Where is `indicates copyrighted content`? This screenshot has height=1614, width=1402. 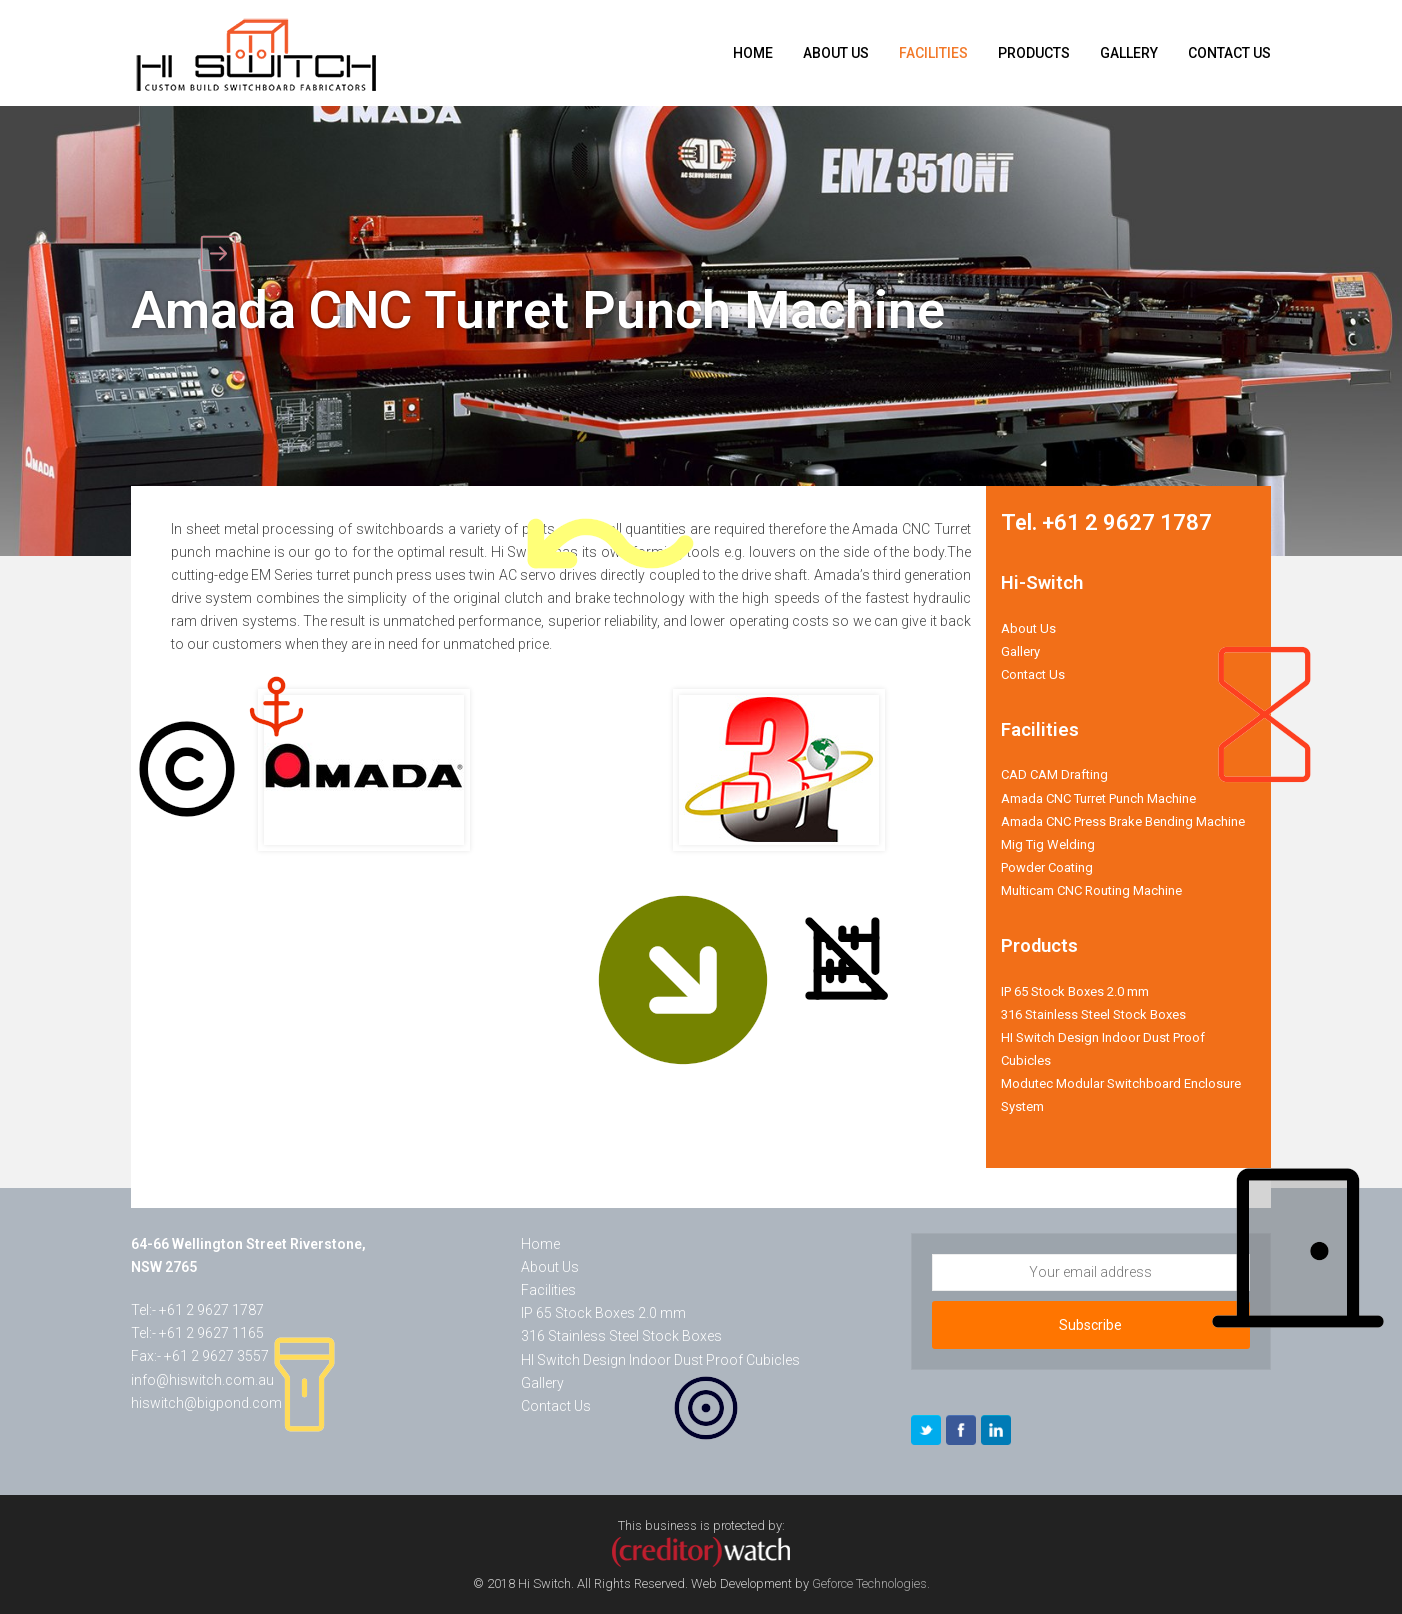
indicates copyrighted content is located at coordinates (187, 769).